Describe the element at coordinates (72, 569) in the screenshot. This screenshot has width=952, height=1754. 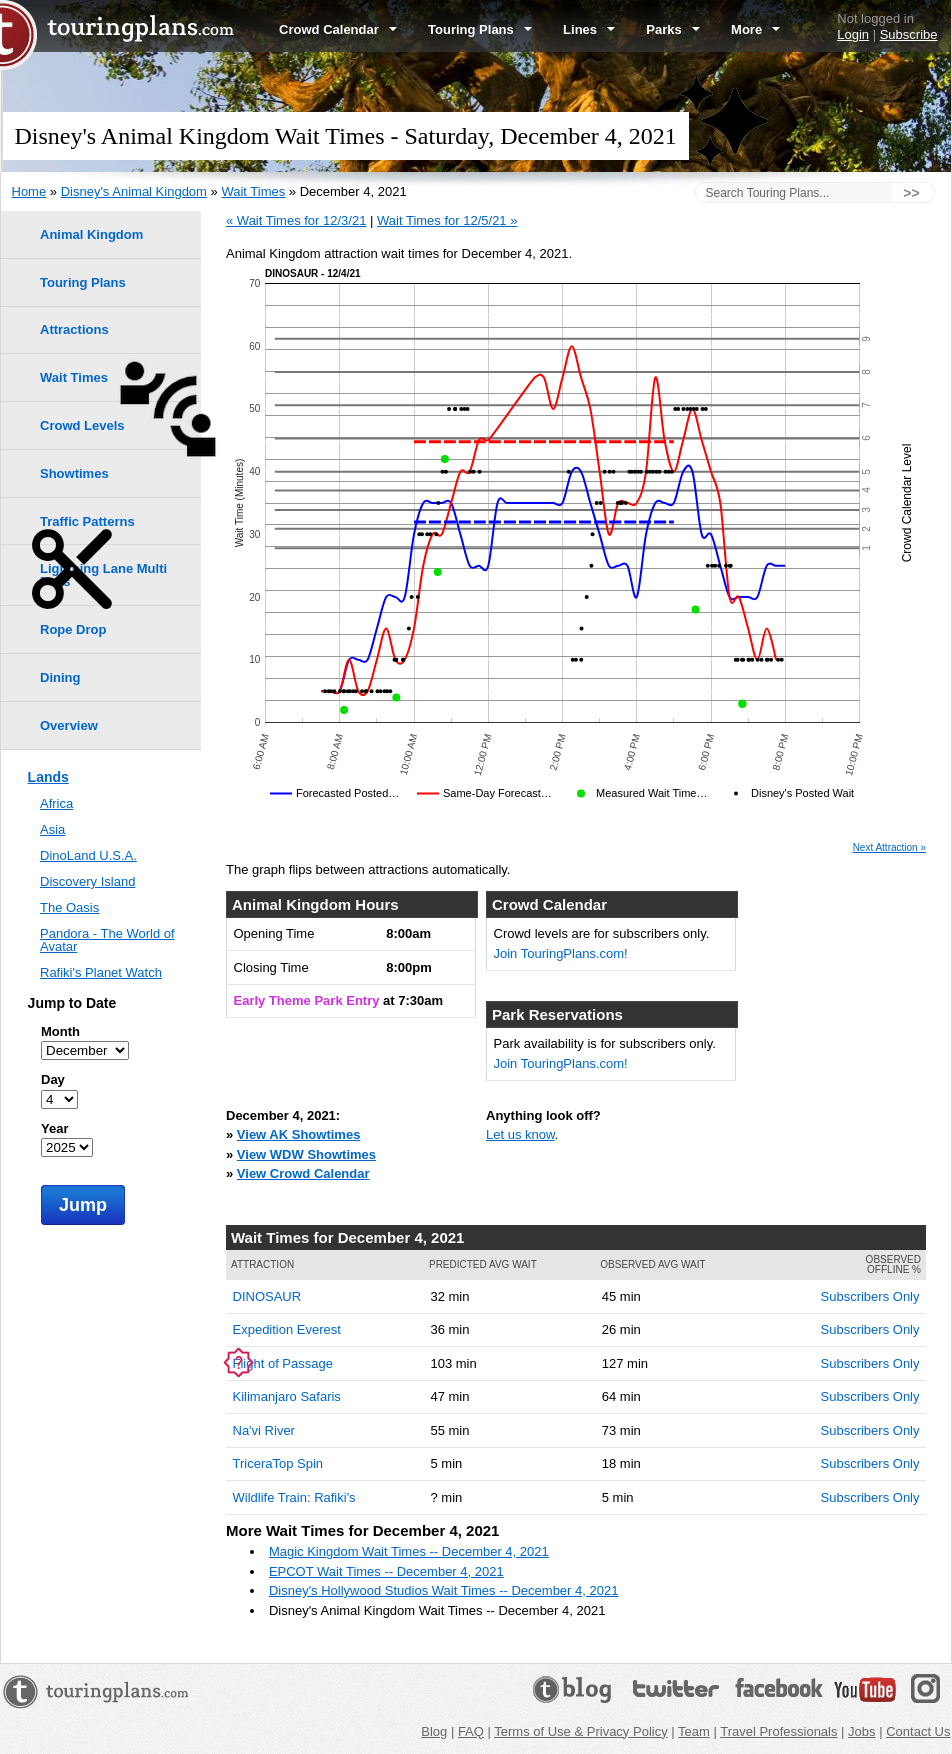
I see `cut selected content to clipboard` at that location.